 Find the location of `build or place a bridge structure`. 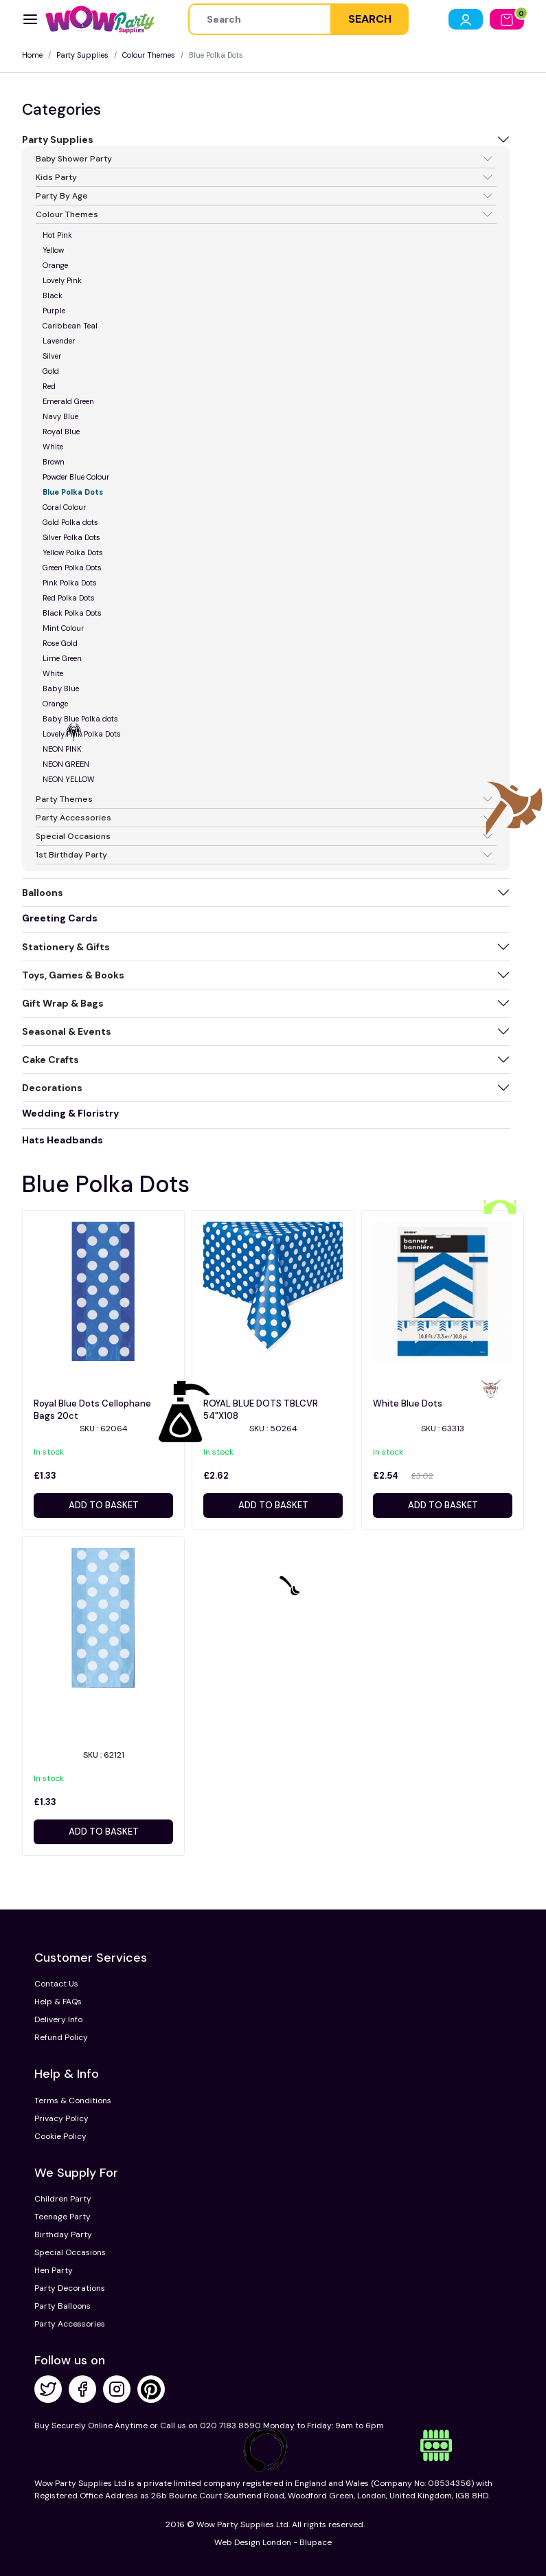

build or place a bridge structure is located at coordinates (500, 1199).